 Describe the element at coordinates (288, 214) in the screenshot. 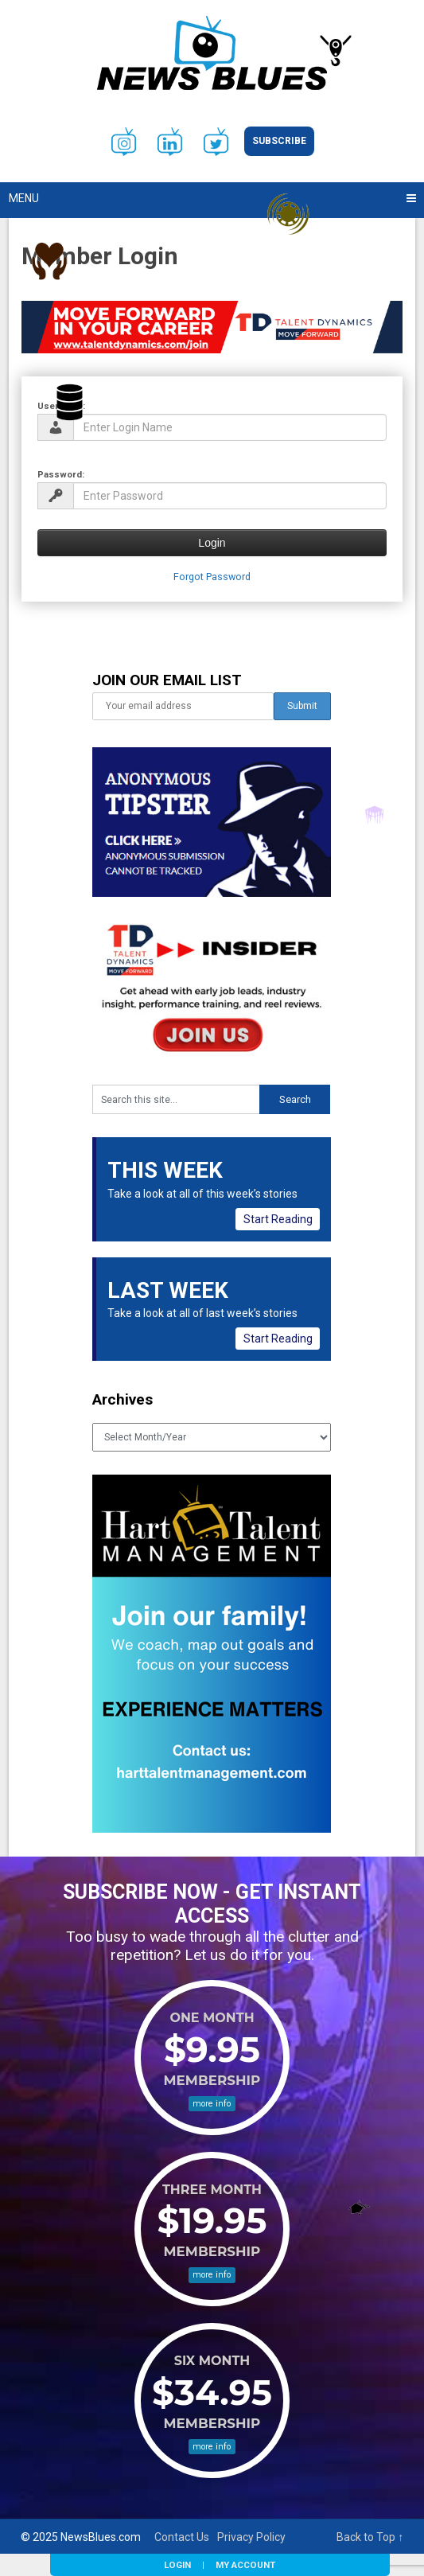

I see `indicates motion detection is active` at that location.